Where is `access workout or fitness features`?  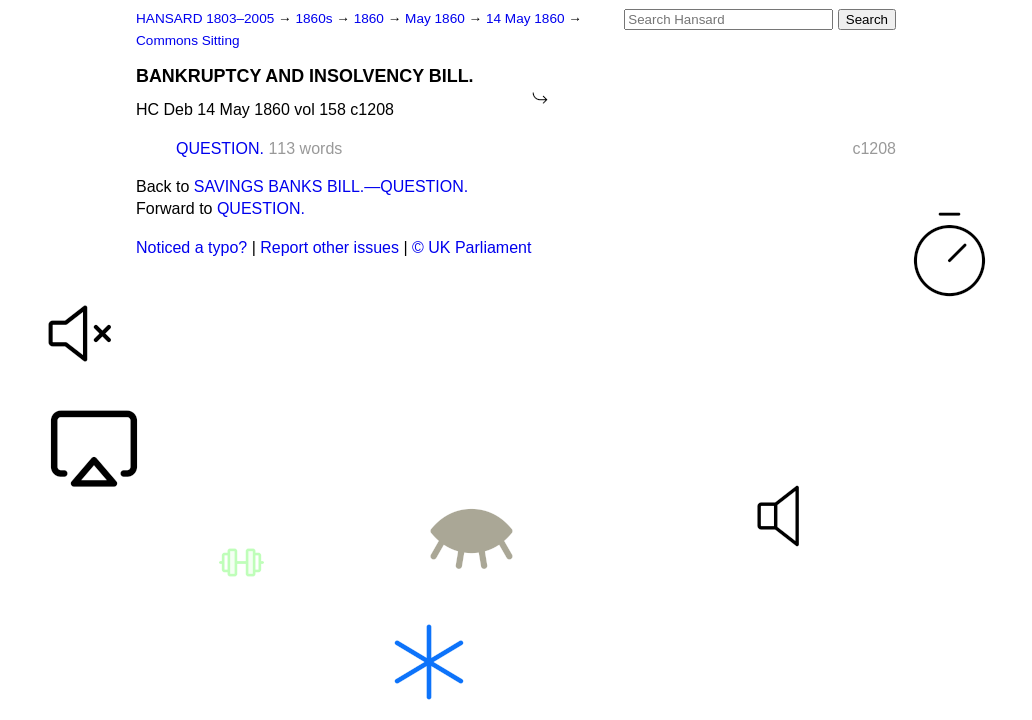 access workout or fitness features is located at coordinates (241, 562).